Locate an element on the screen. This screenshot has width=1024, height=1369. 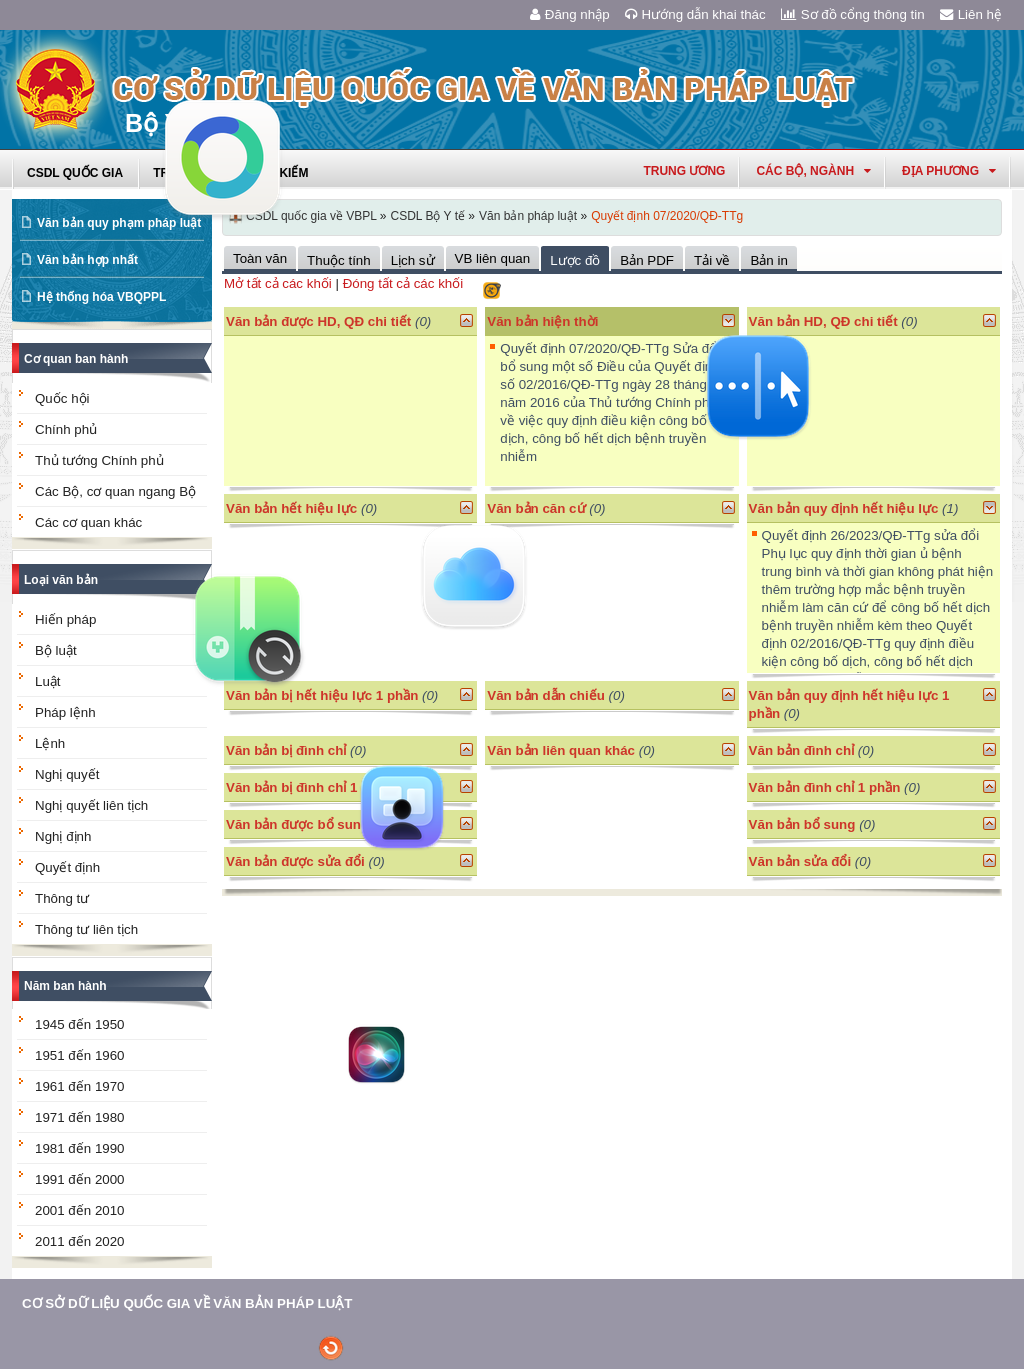
launch half-life 2: deathmatch is located at coordinates (491, 290).